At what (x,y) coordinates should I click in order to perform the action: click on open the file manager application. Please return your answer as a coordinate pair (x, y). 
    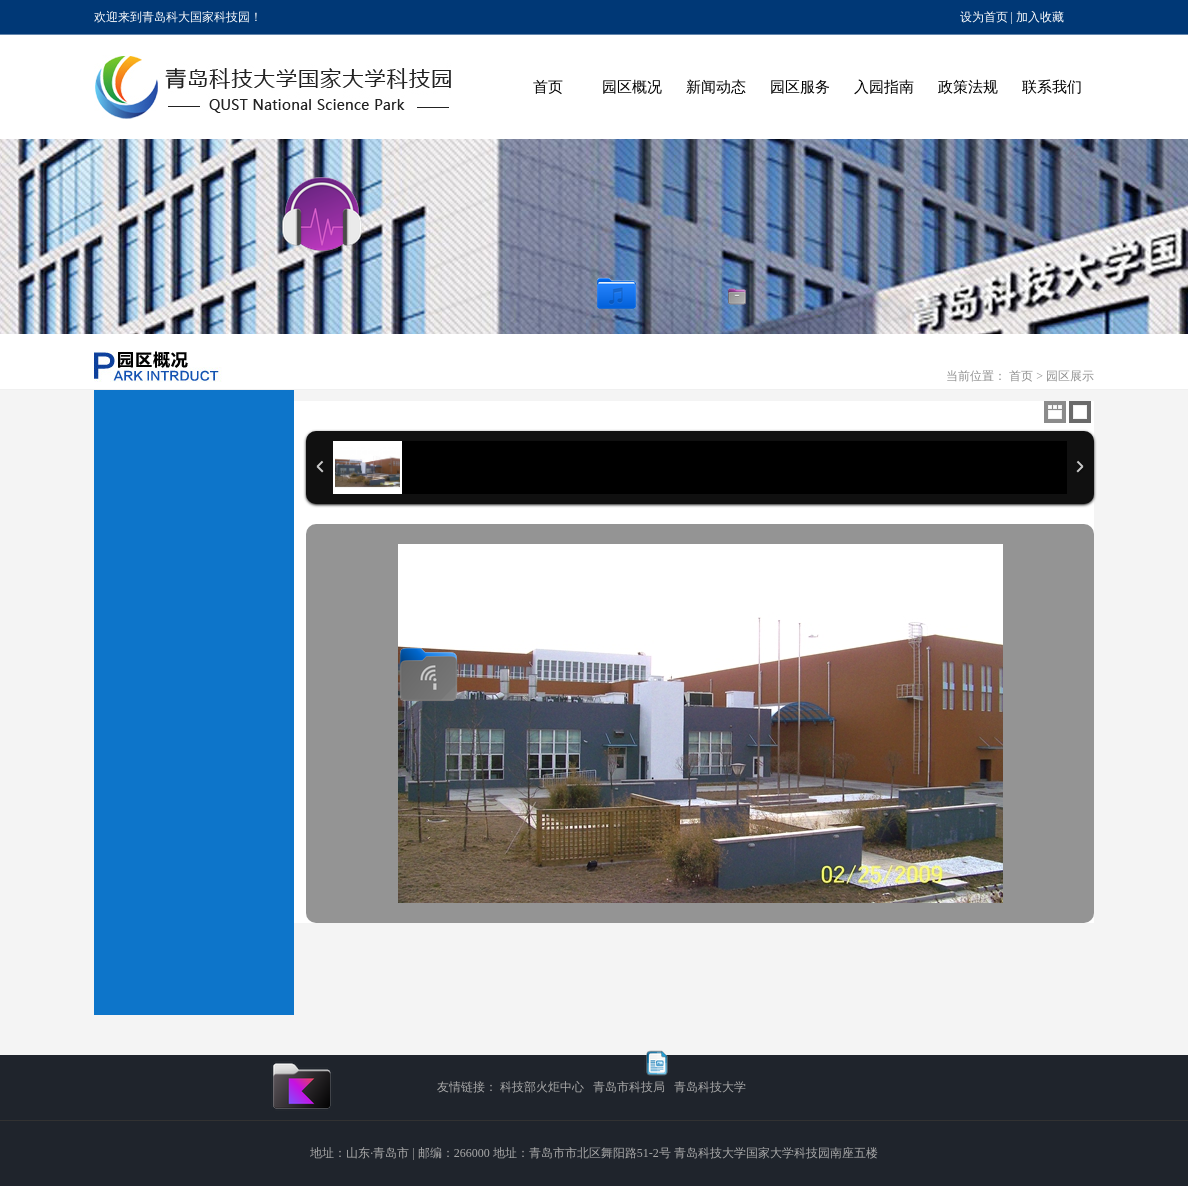
    Looking at the image, I should click on (737, 296).